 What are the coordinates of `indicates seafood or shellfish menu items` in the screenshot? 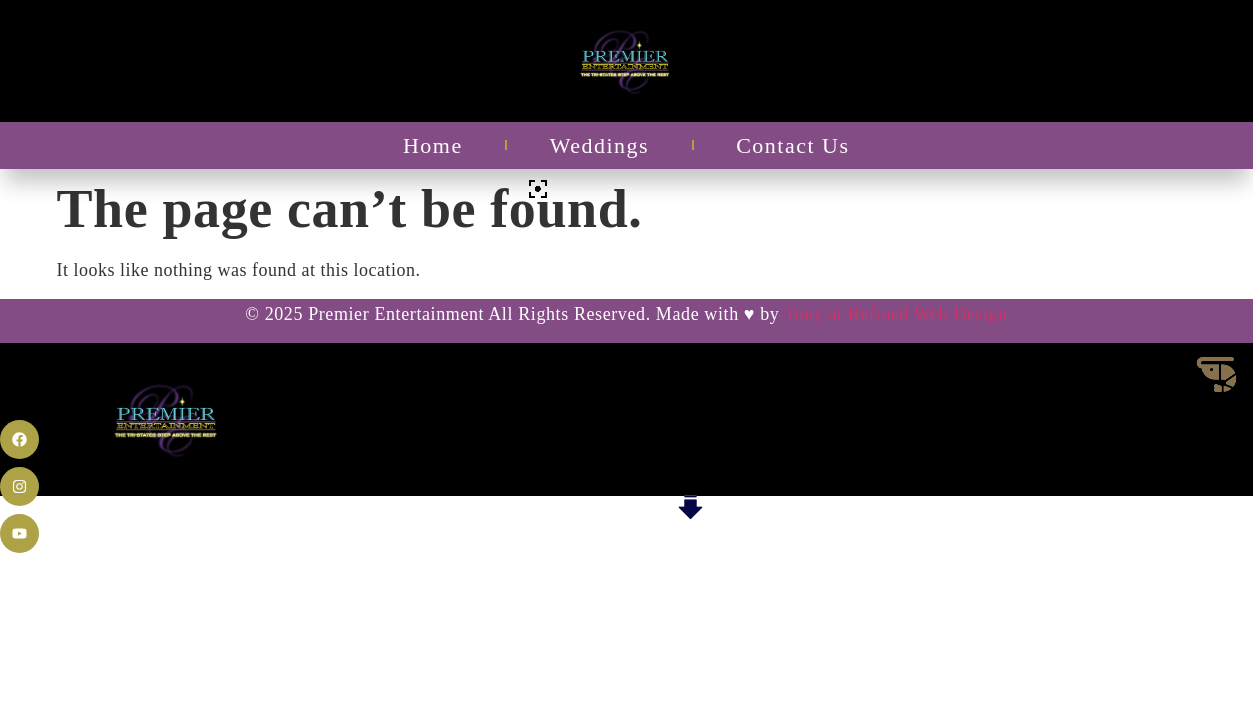 It's located at (1216, 374).